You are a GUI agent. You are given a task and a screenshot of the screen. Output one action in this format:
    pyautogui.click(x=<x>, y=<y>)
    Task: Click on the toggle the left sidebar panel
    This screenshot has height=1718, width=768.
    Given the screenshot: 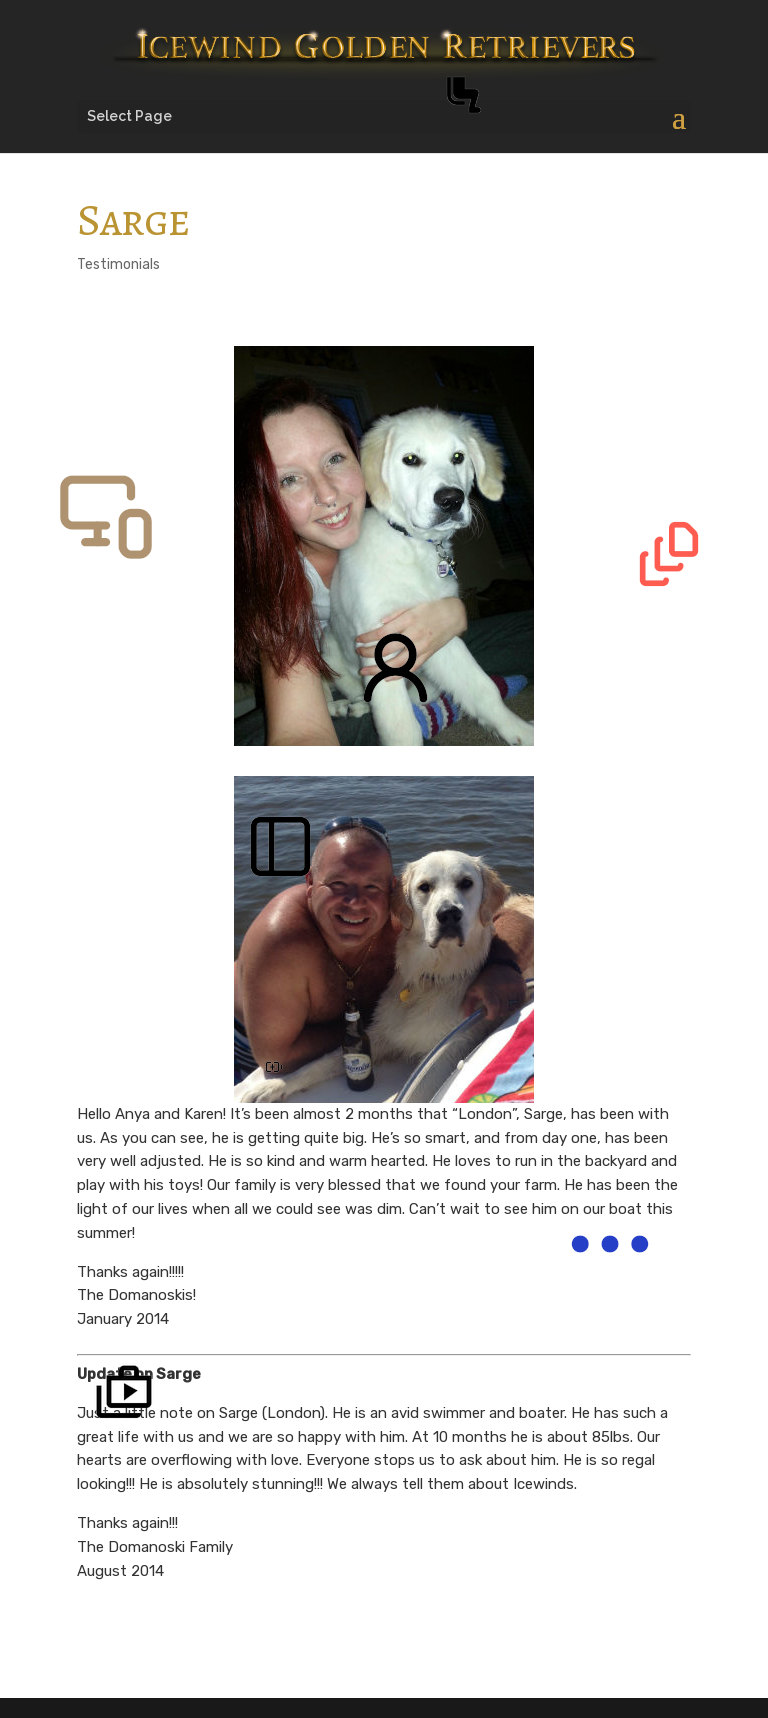 What is the action you would take?
    pyautogui.click(x=280, y=846)
    